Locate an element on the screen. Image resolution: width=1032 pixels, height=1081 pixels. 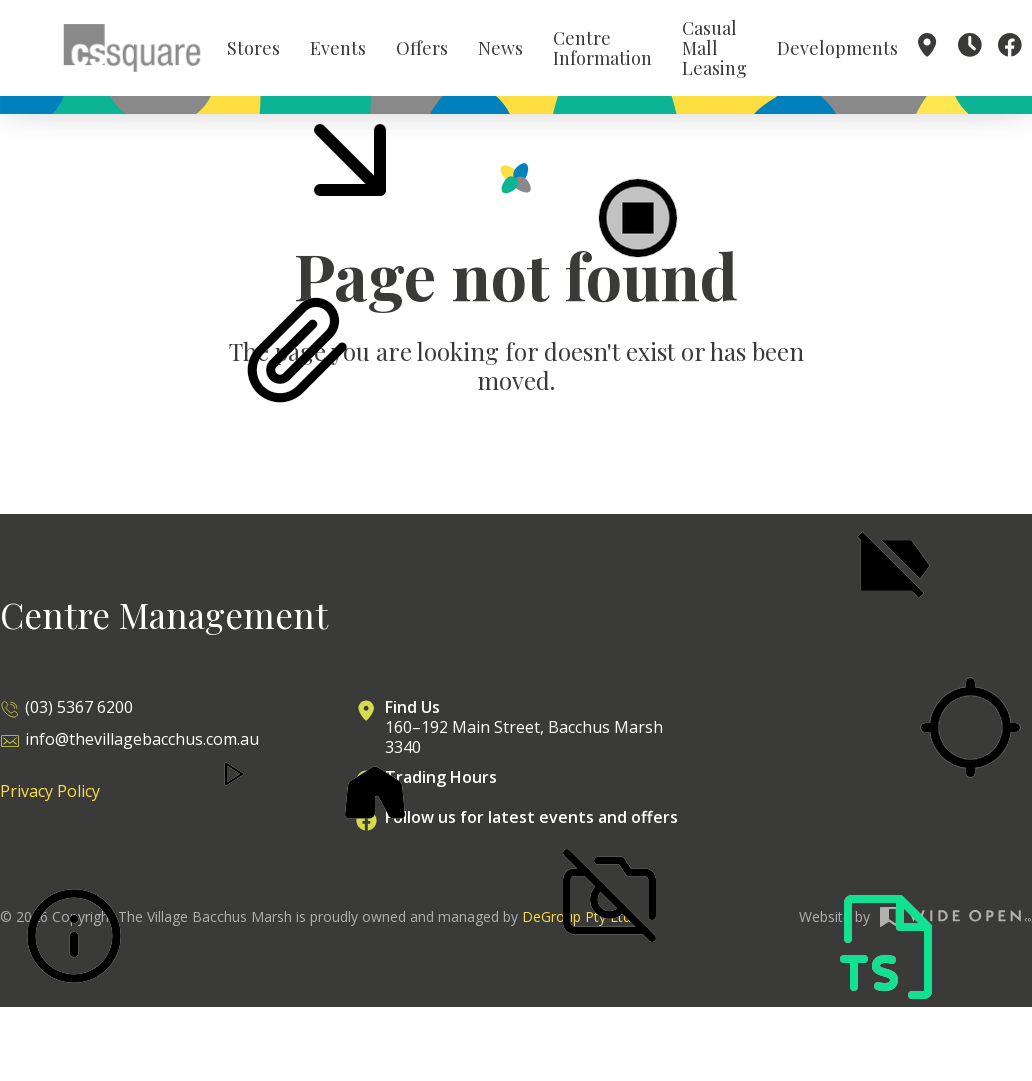
stop media playback is located at coordinates (638, 218).